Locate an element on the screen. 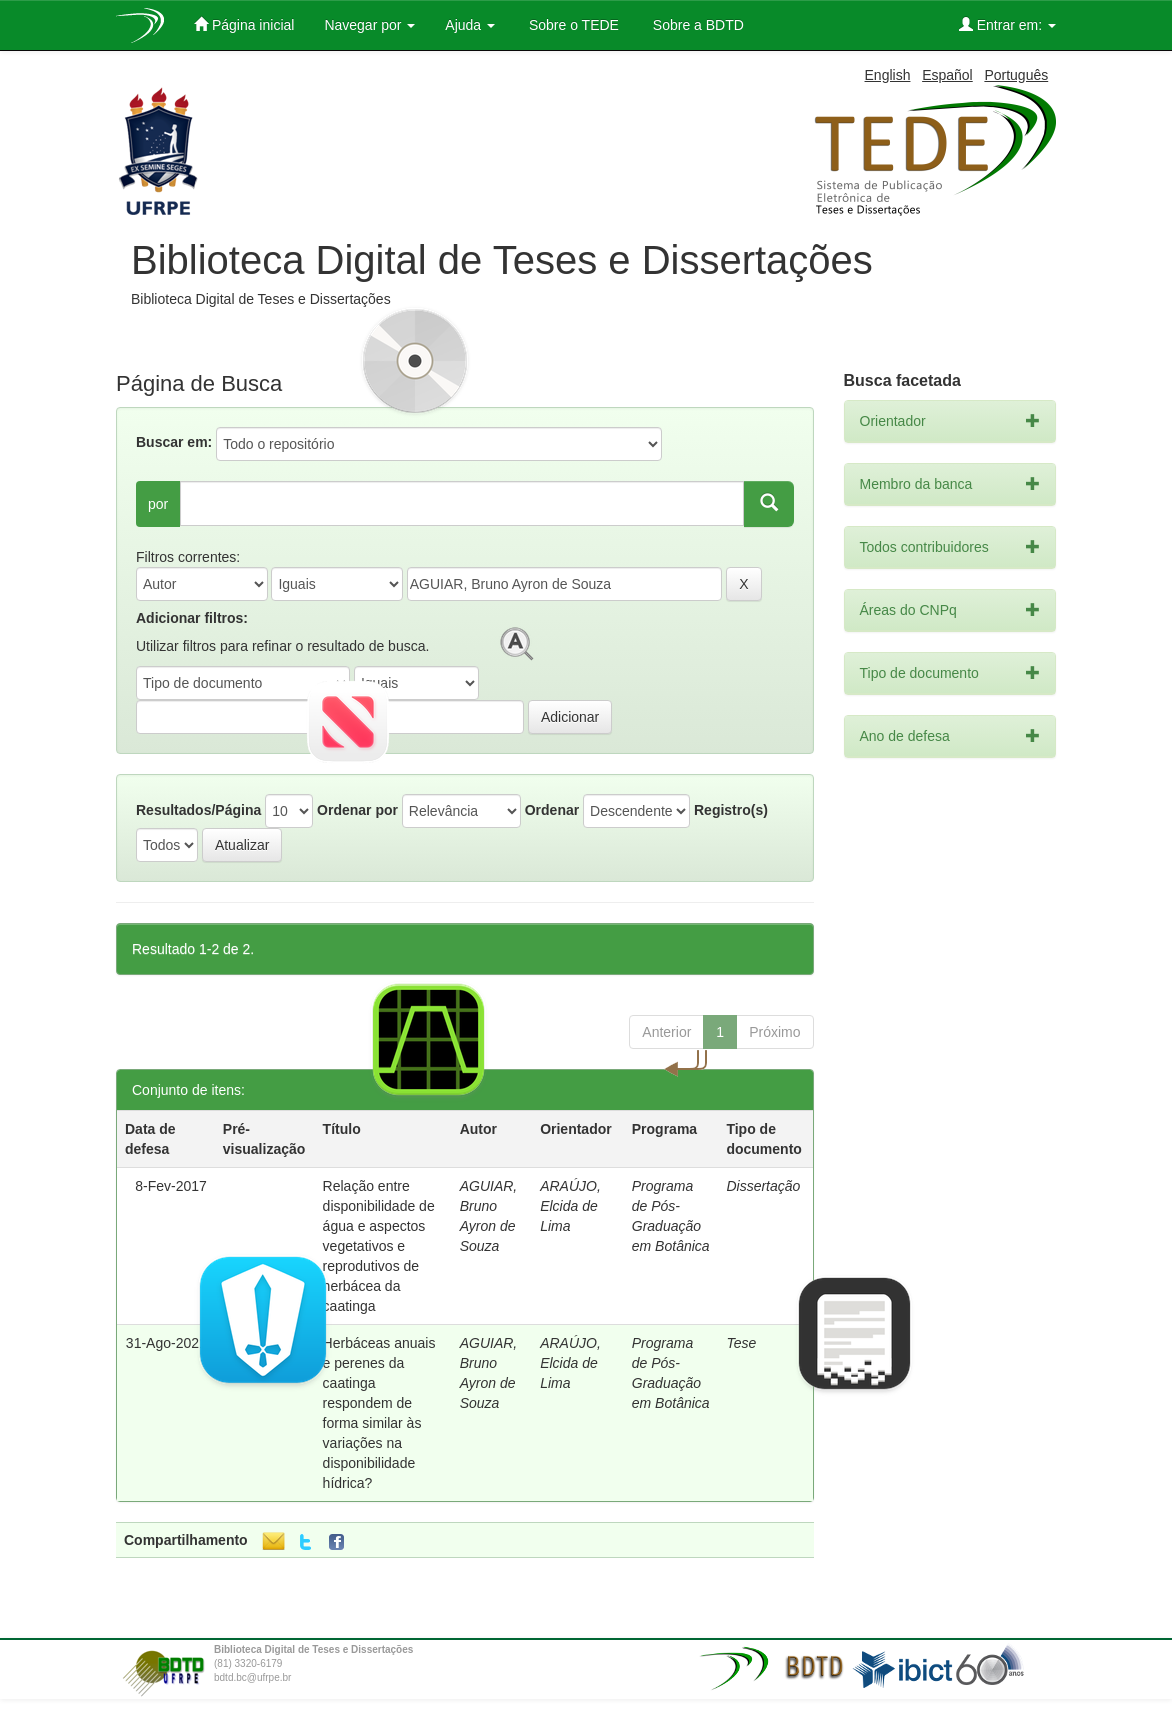  open gtkwave waveform viewer application is located at coordinates (428, 1039).